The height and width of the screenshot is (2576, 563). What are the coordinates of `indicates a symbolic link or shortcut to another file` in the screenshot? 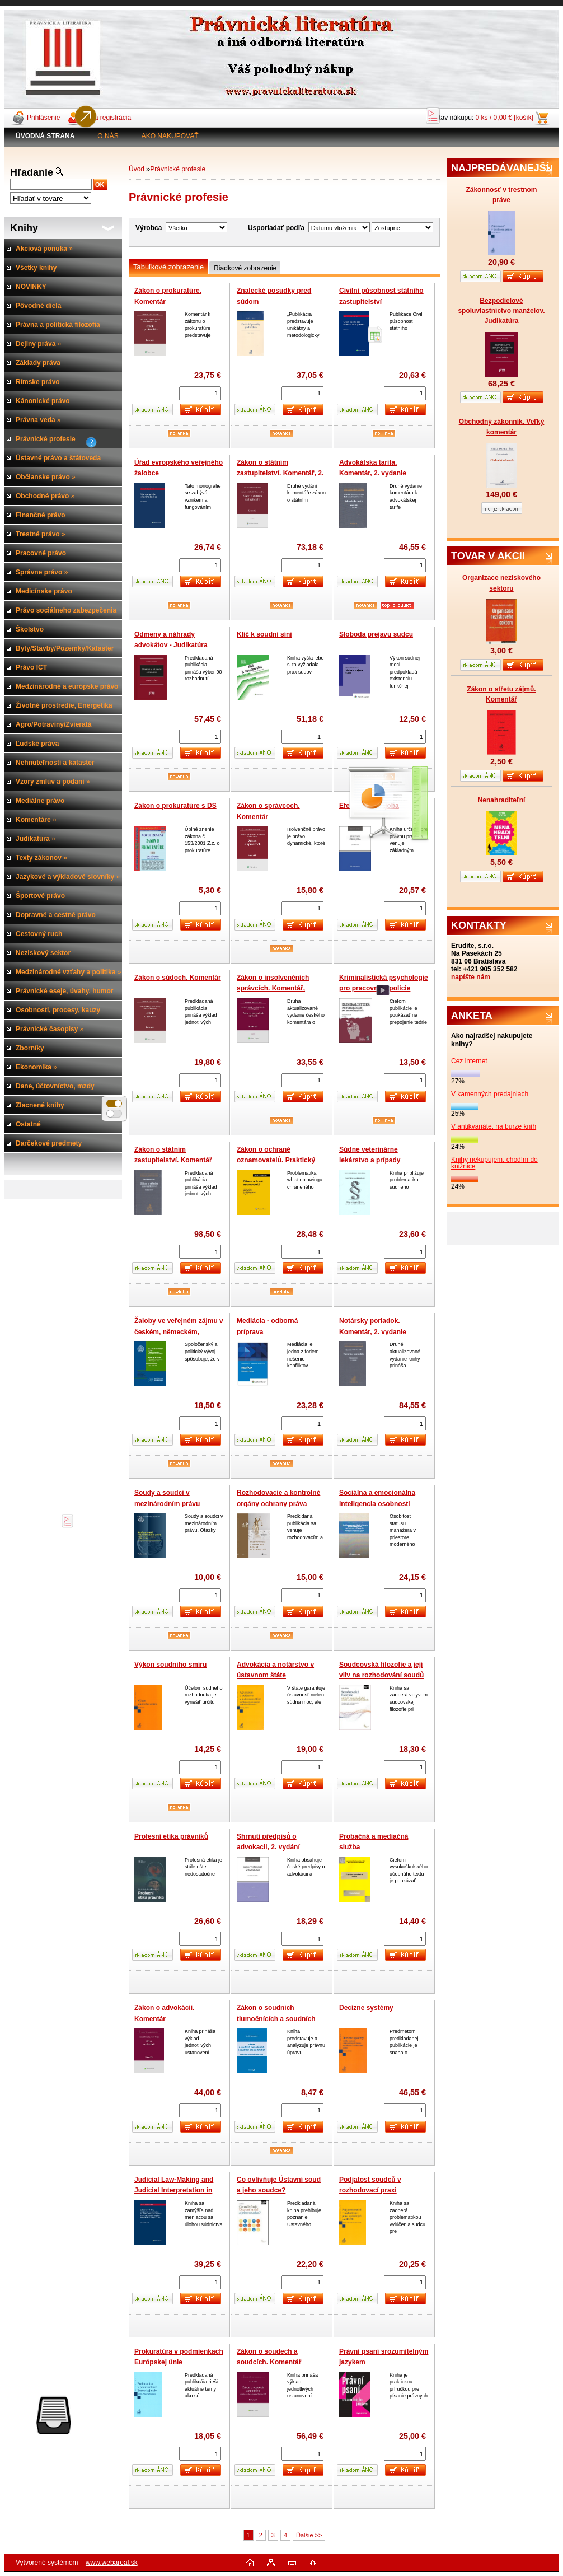 It's located at (86, 116).